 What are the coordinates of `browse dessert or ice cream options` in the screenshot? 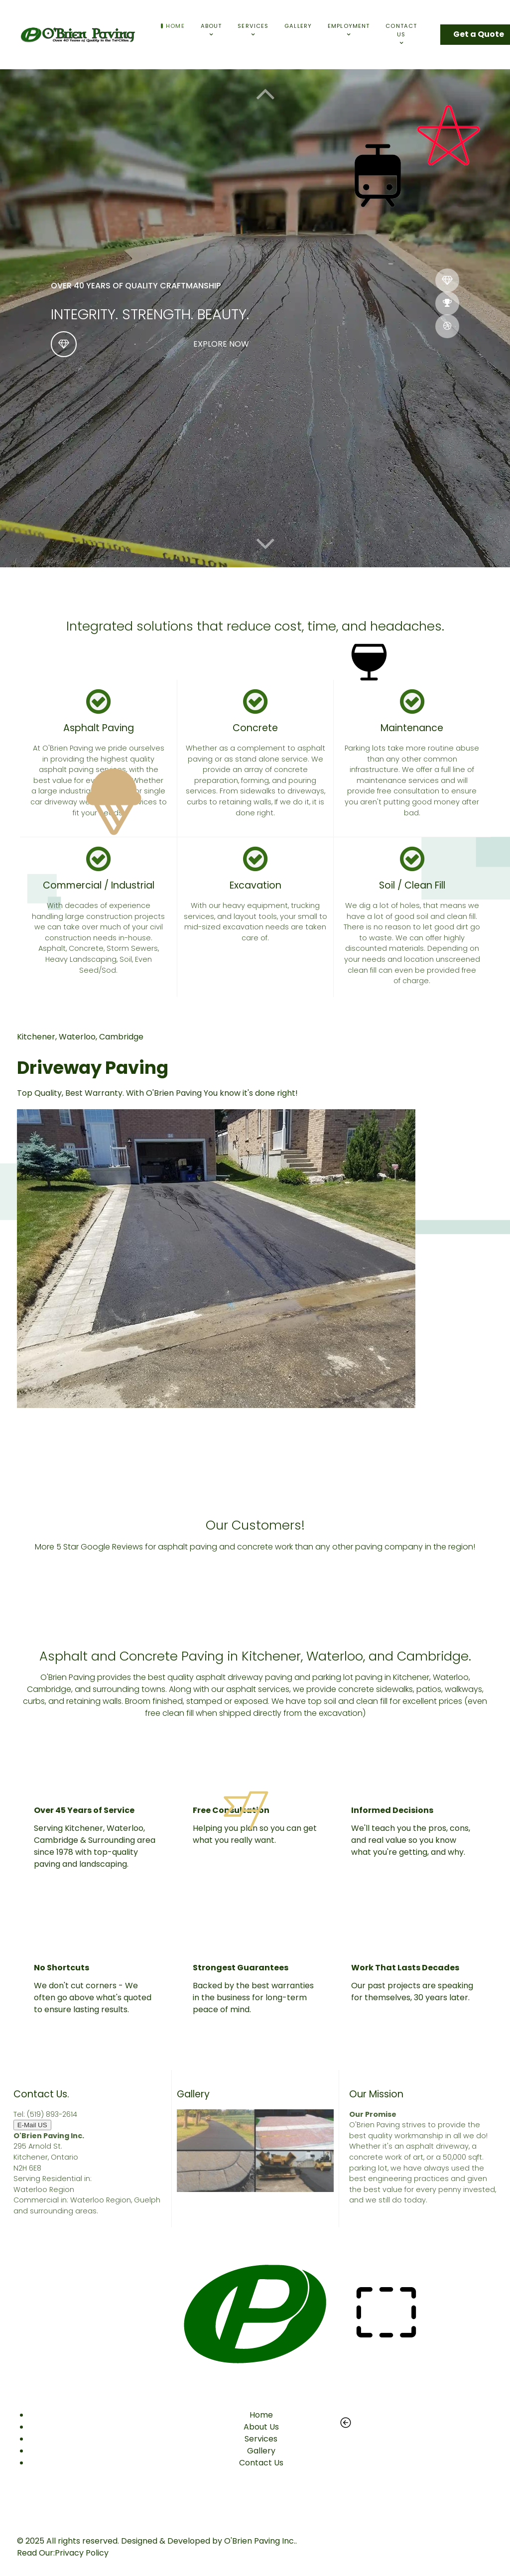 It's located at (114, 800).